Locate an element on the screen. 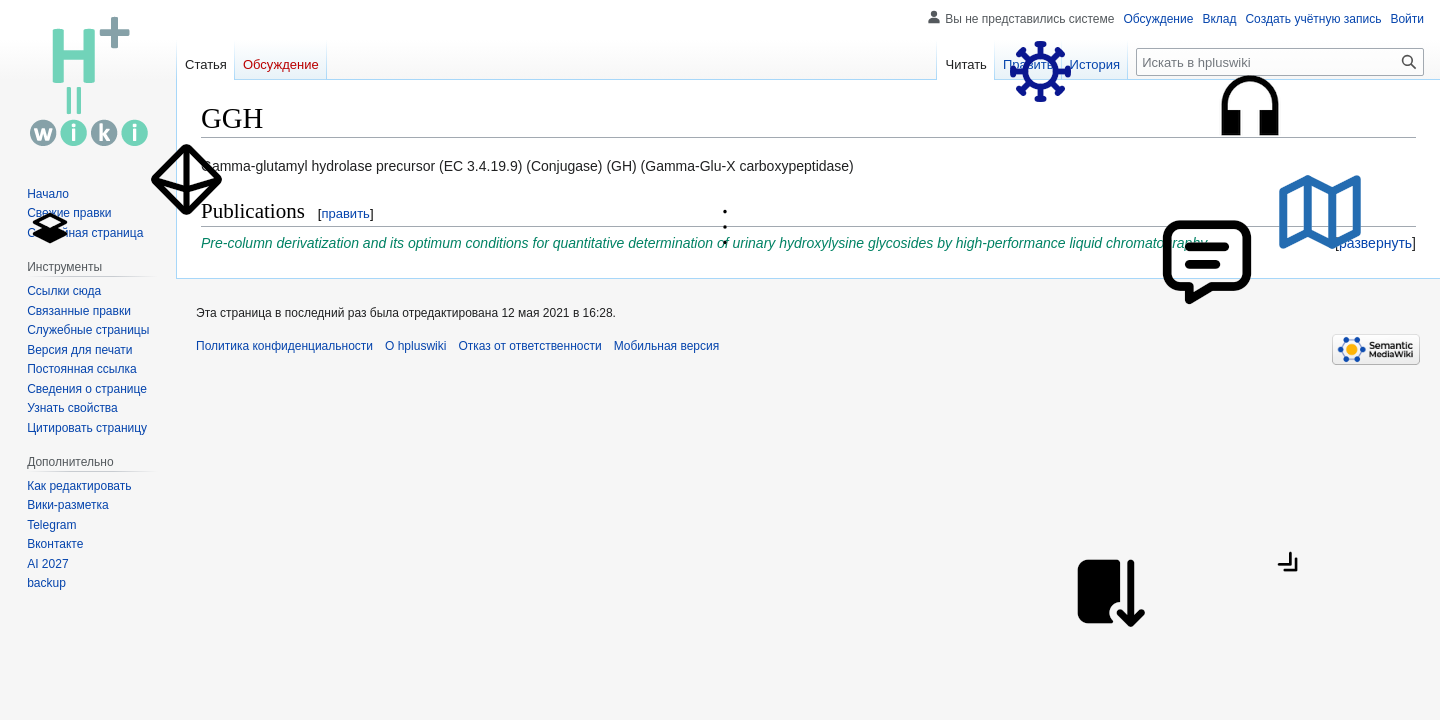 This screenshot has height=720, width=1440. access audio or voice call support is located at coordinates (1250, 110).